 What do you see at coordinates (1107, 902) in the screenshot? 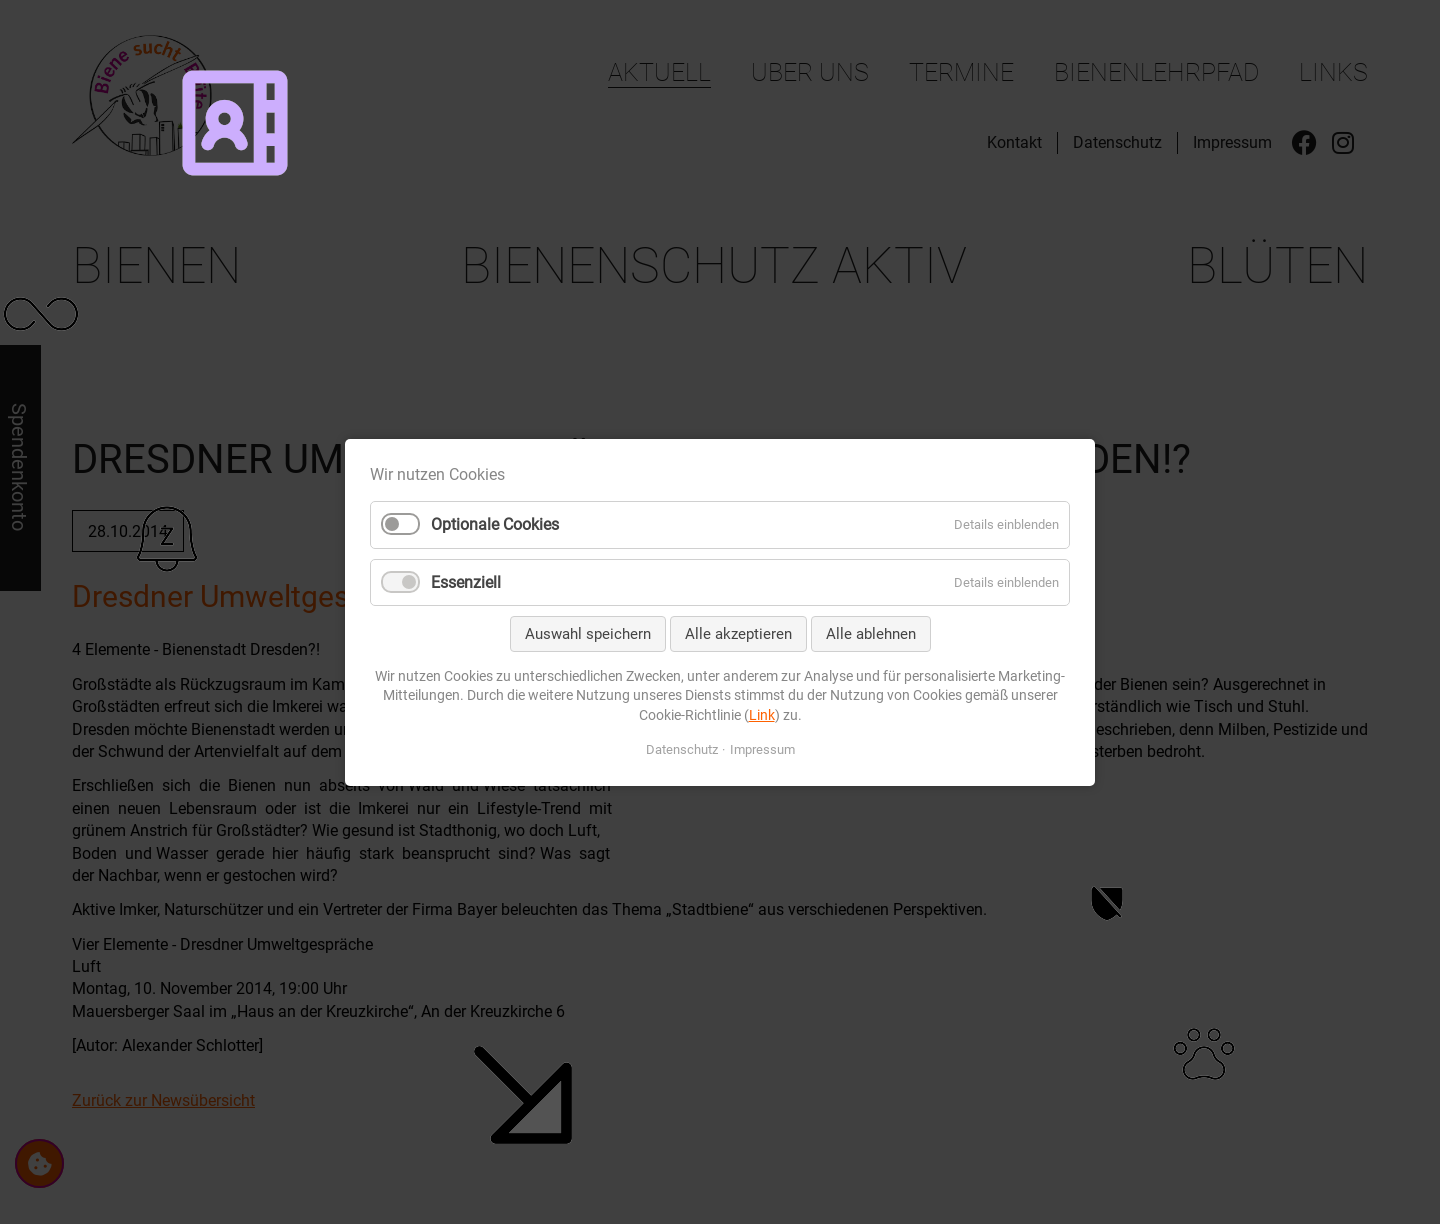
I see `security or protection is disabled` at bounding box center [1107, 902].